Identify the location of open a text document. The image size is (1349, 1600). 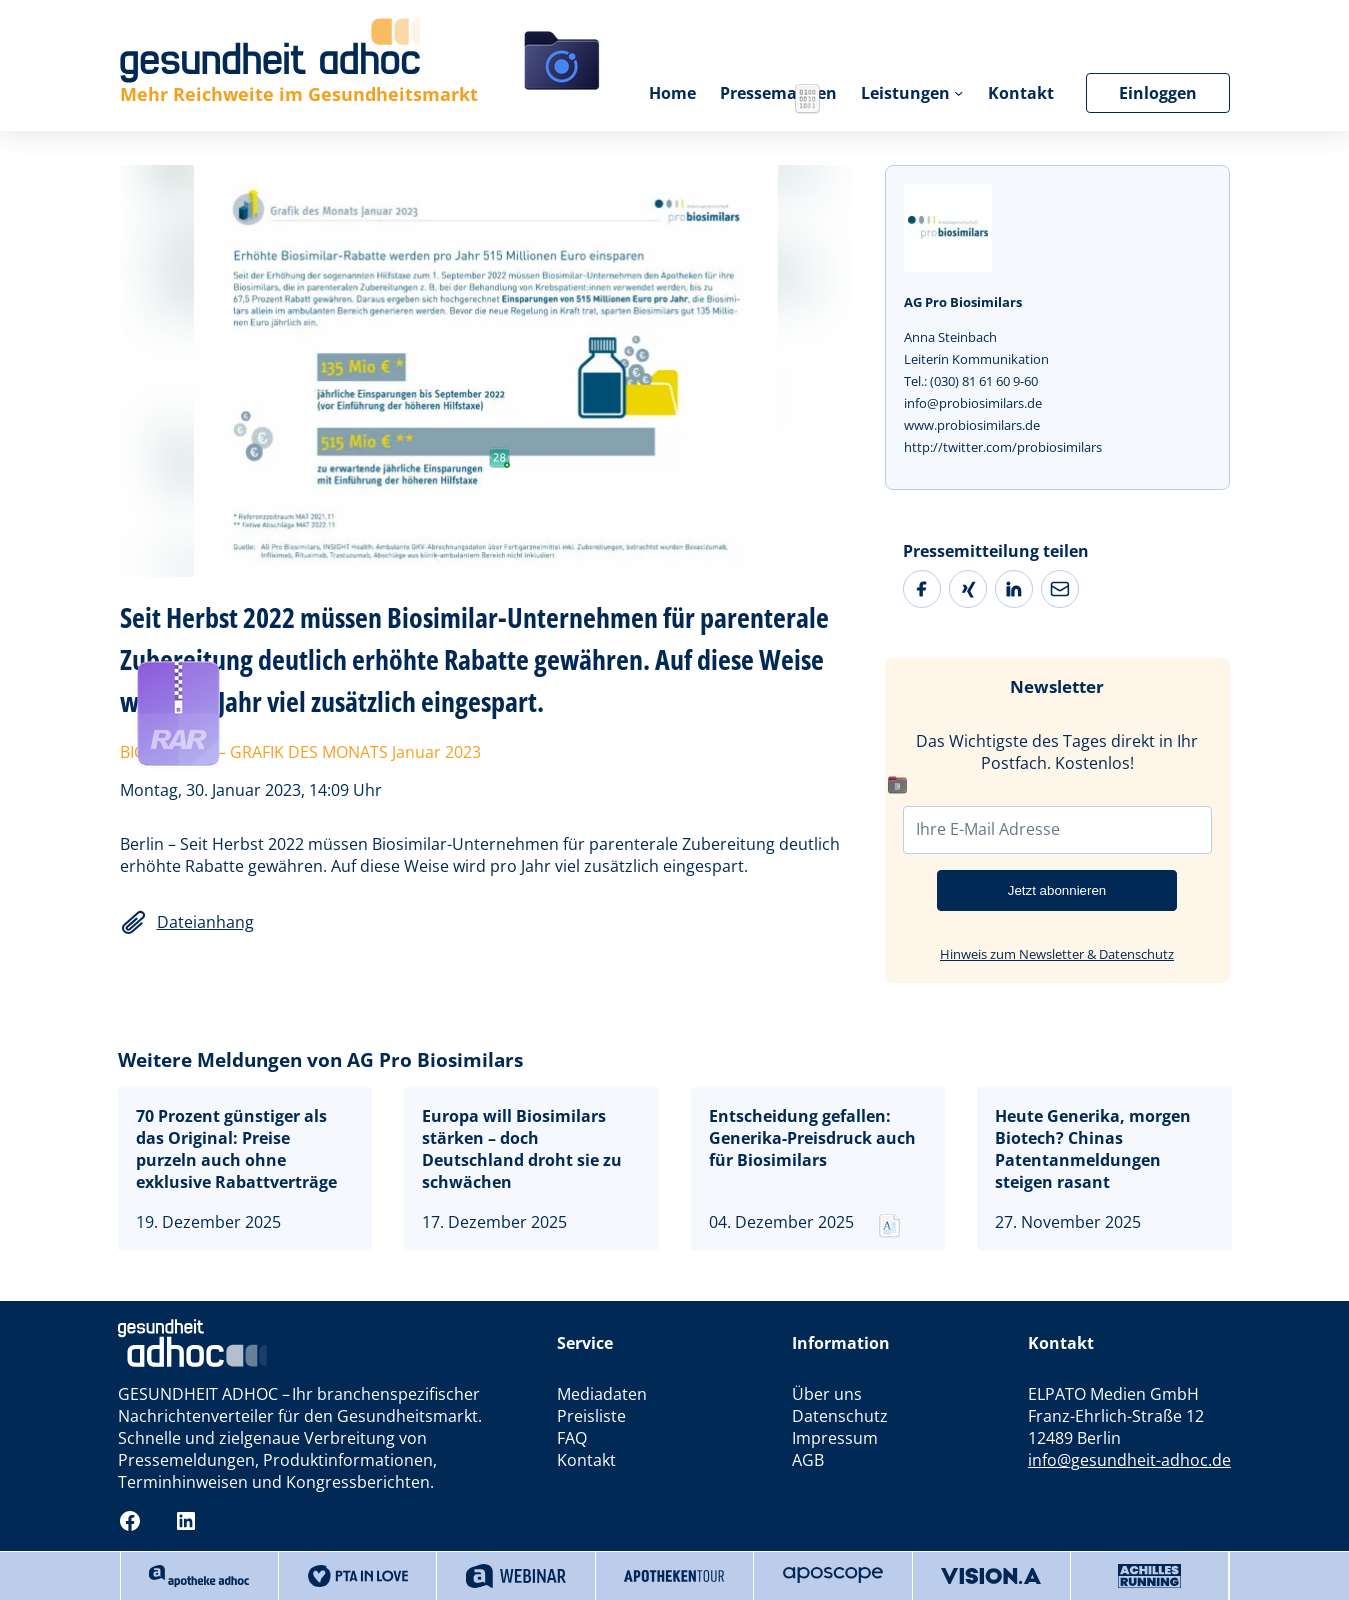
(889, 1225).